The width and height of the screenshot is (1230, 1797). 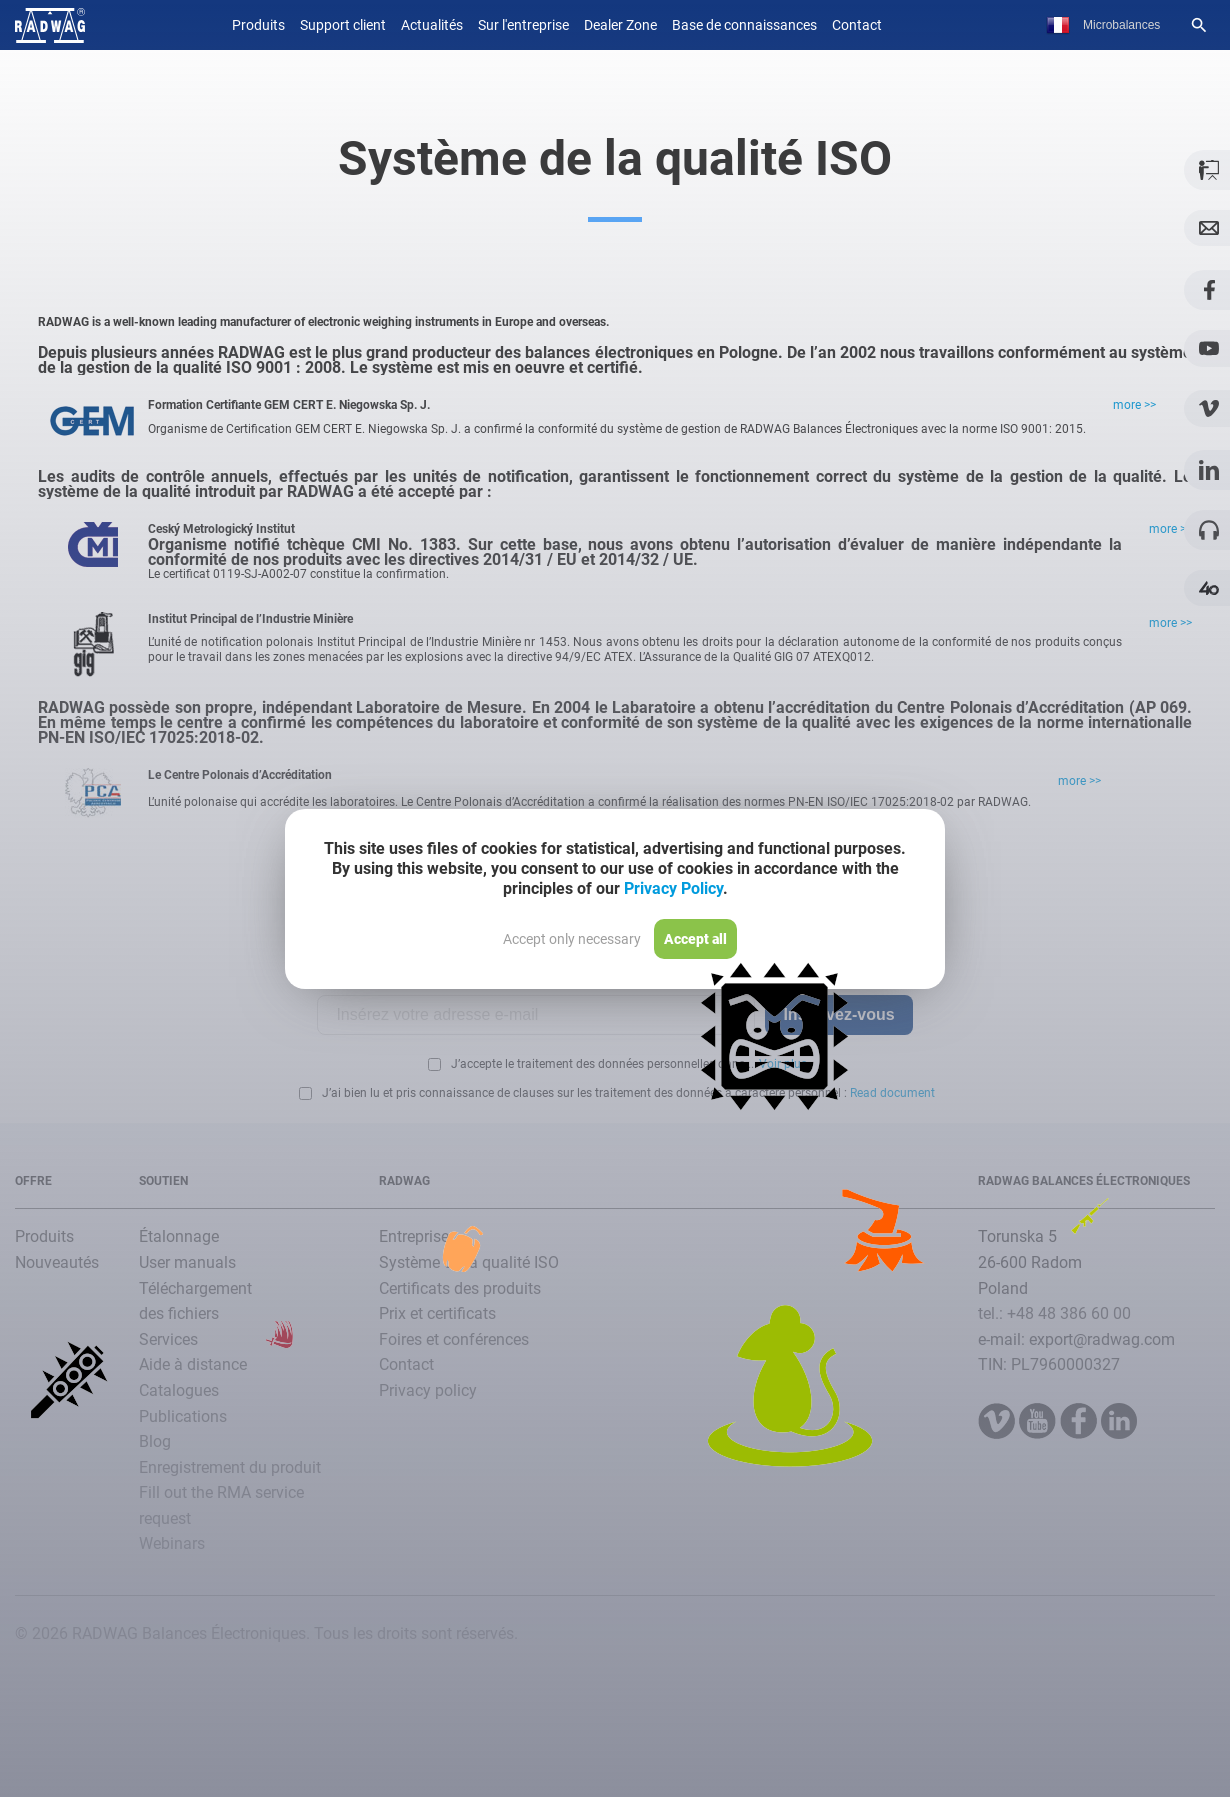 I want to click on select bell pepper ingredient in a cooking game, so click(x=463, y=1249).